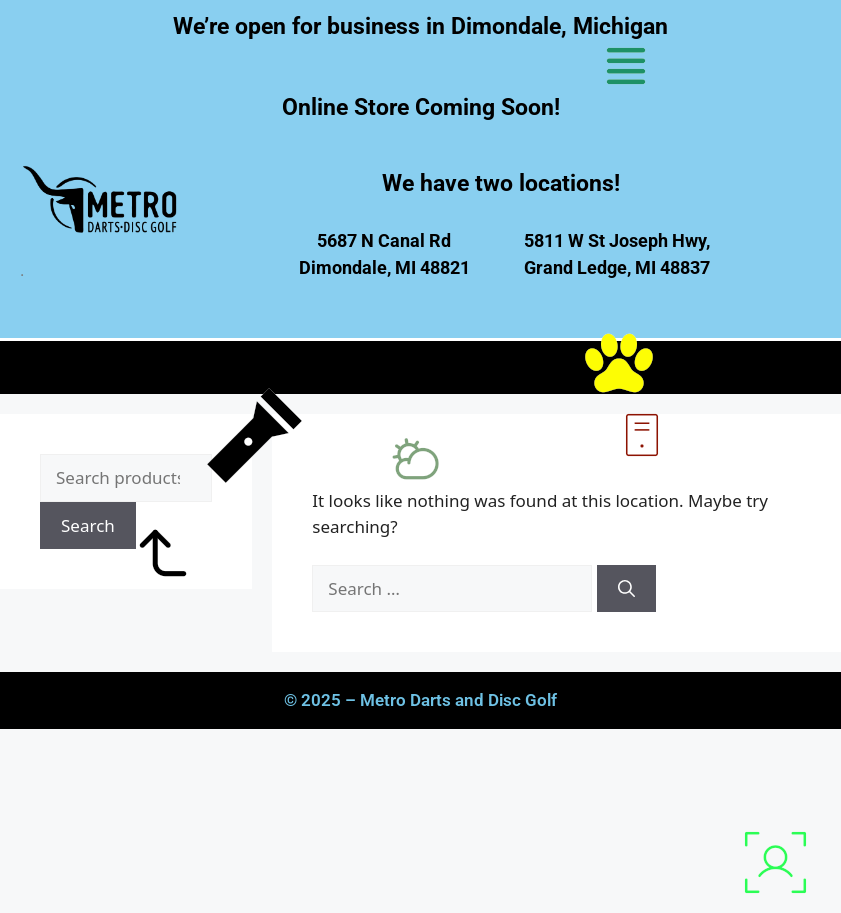  I want to click on toggle flashlight on/off, so click(254, 435).